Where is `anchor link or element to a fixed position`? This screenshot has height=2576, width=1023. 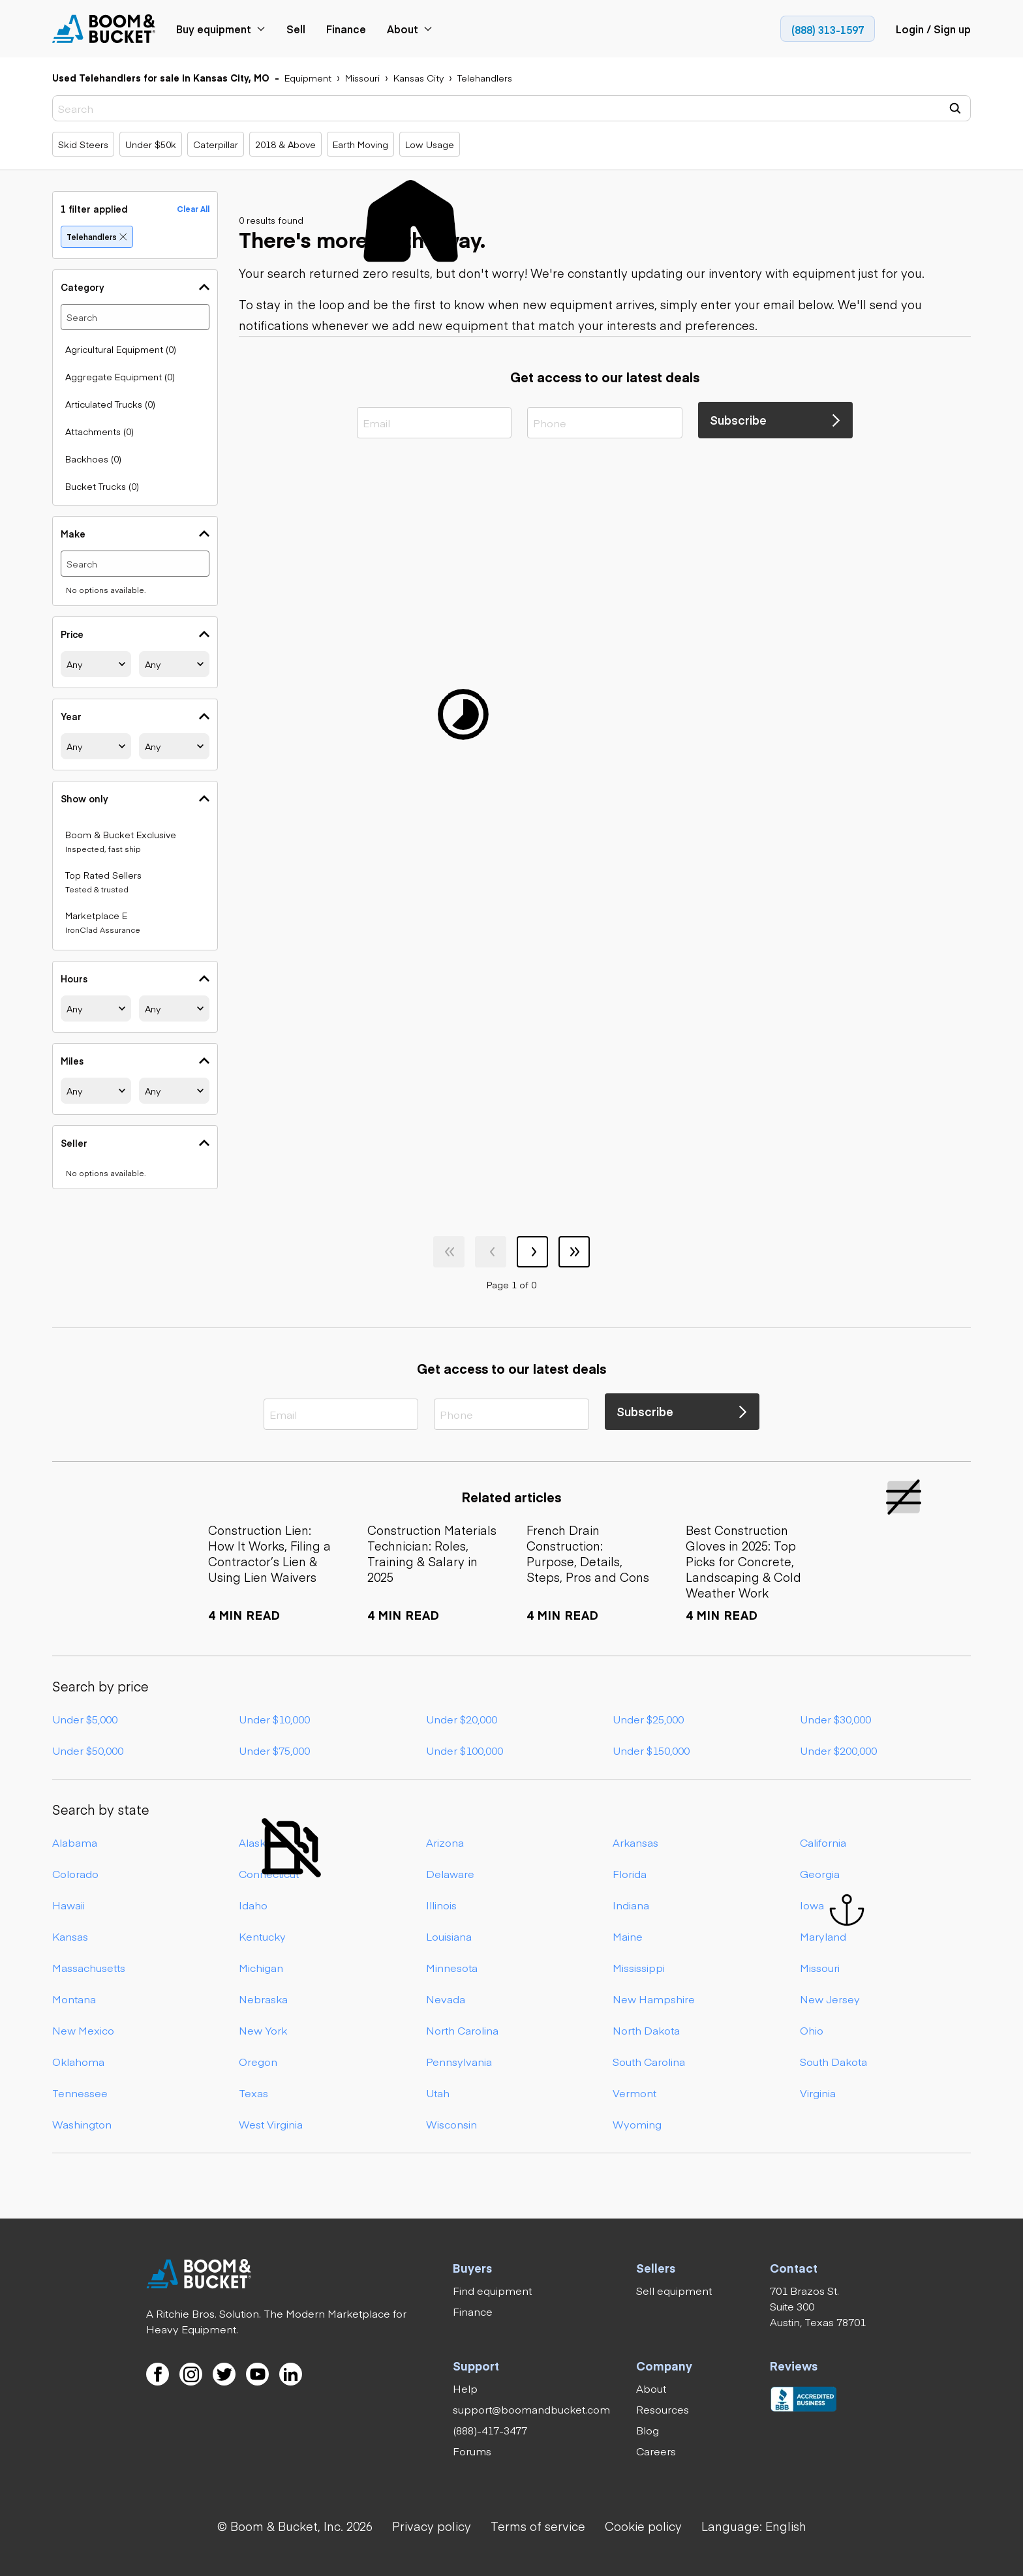 anchor link or element to a fixed position is located at coordinates (847, 1910).